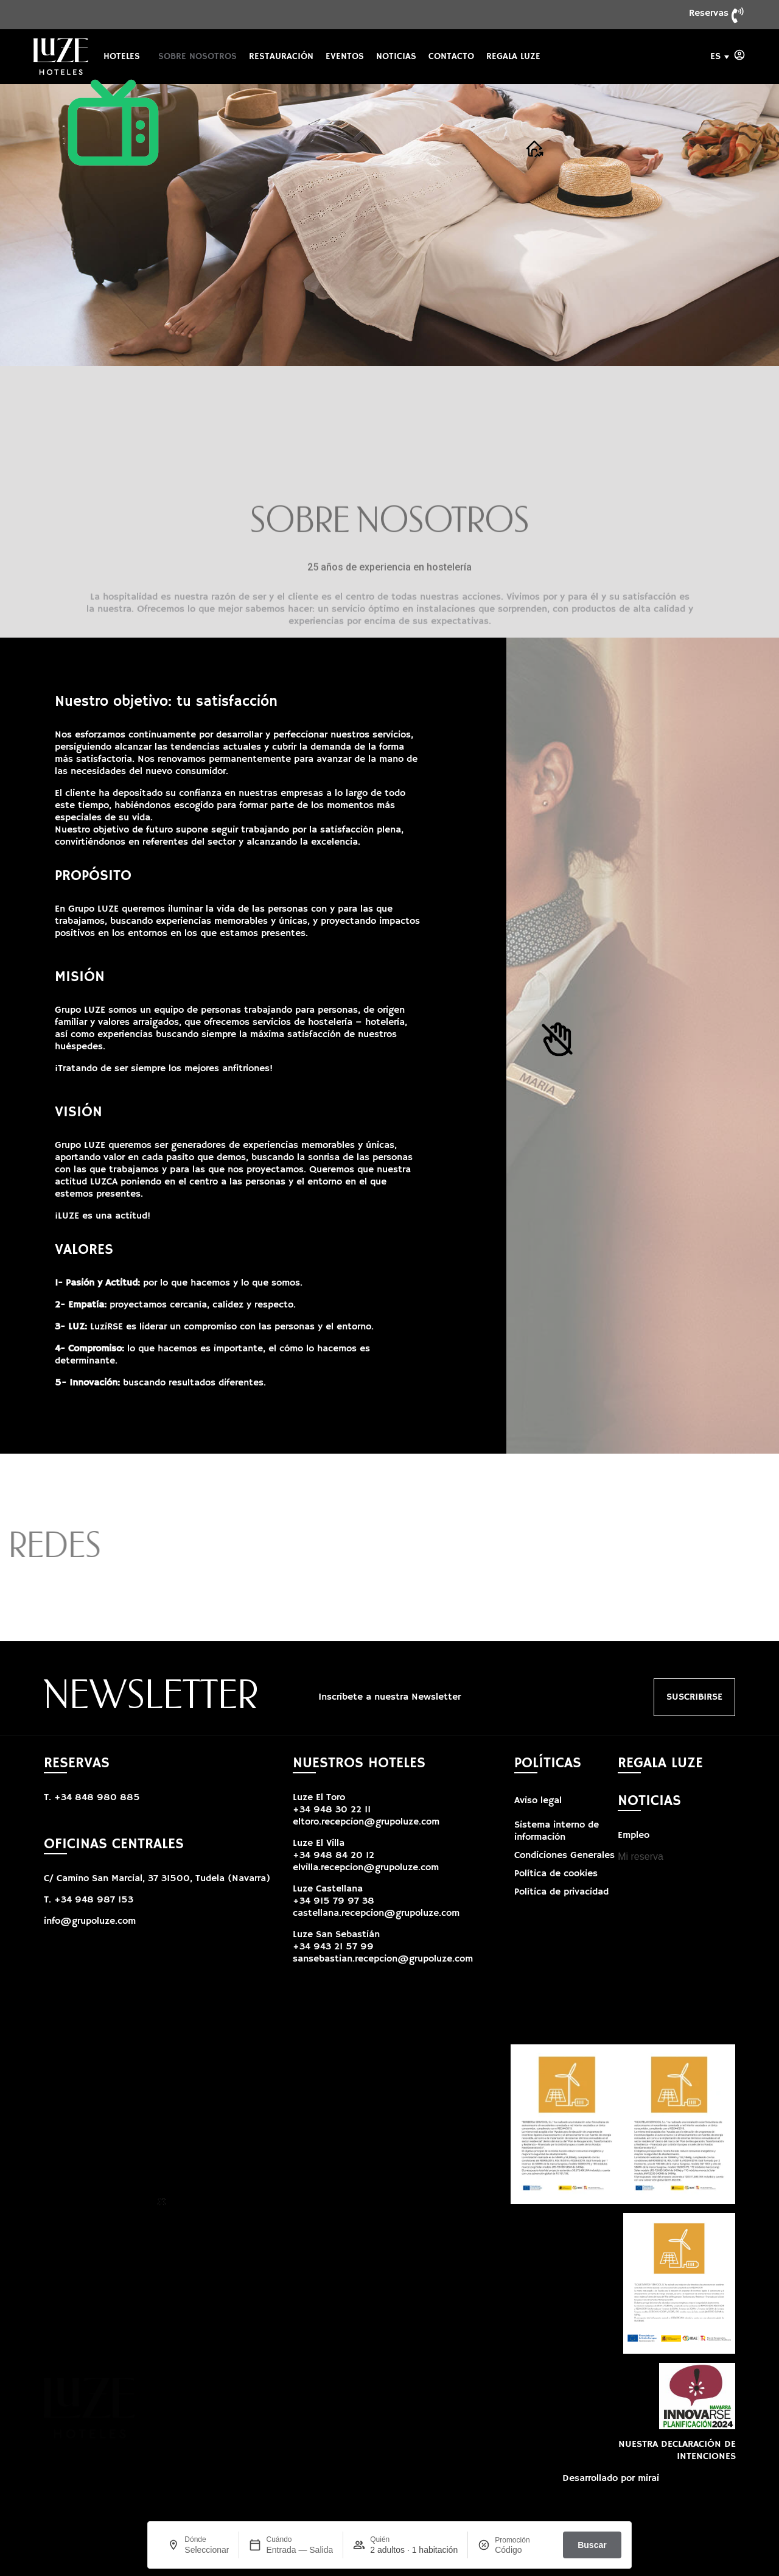 The image size is (779, 2576). Describe the element at coordinates (161, 2199) in the screenshot. I see `permanently delete item` at that location.